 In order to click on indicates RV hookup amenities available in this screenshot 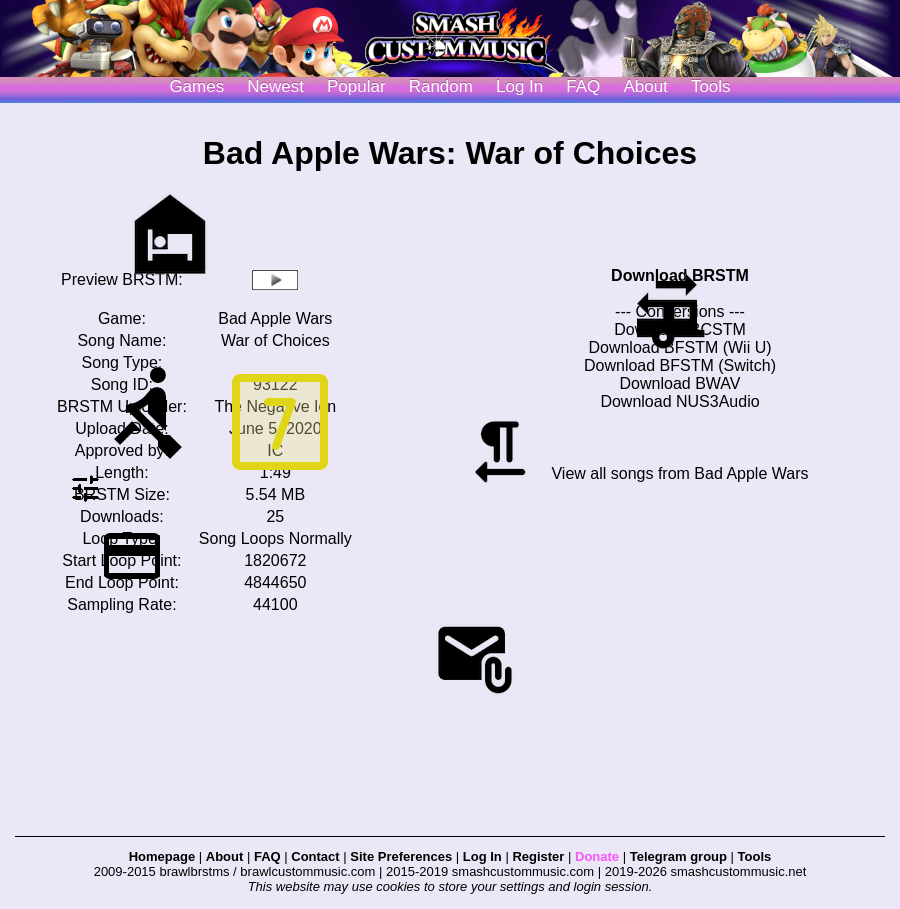, I will do `click(667, 311)`.